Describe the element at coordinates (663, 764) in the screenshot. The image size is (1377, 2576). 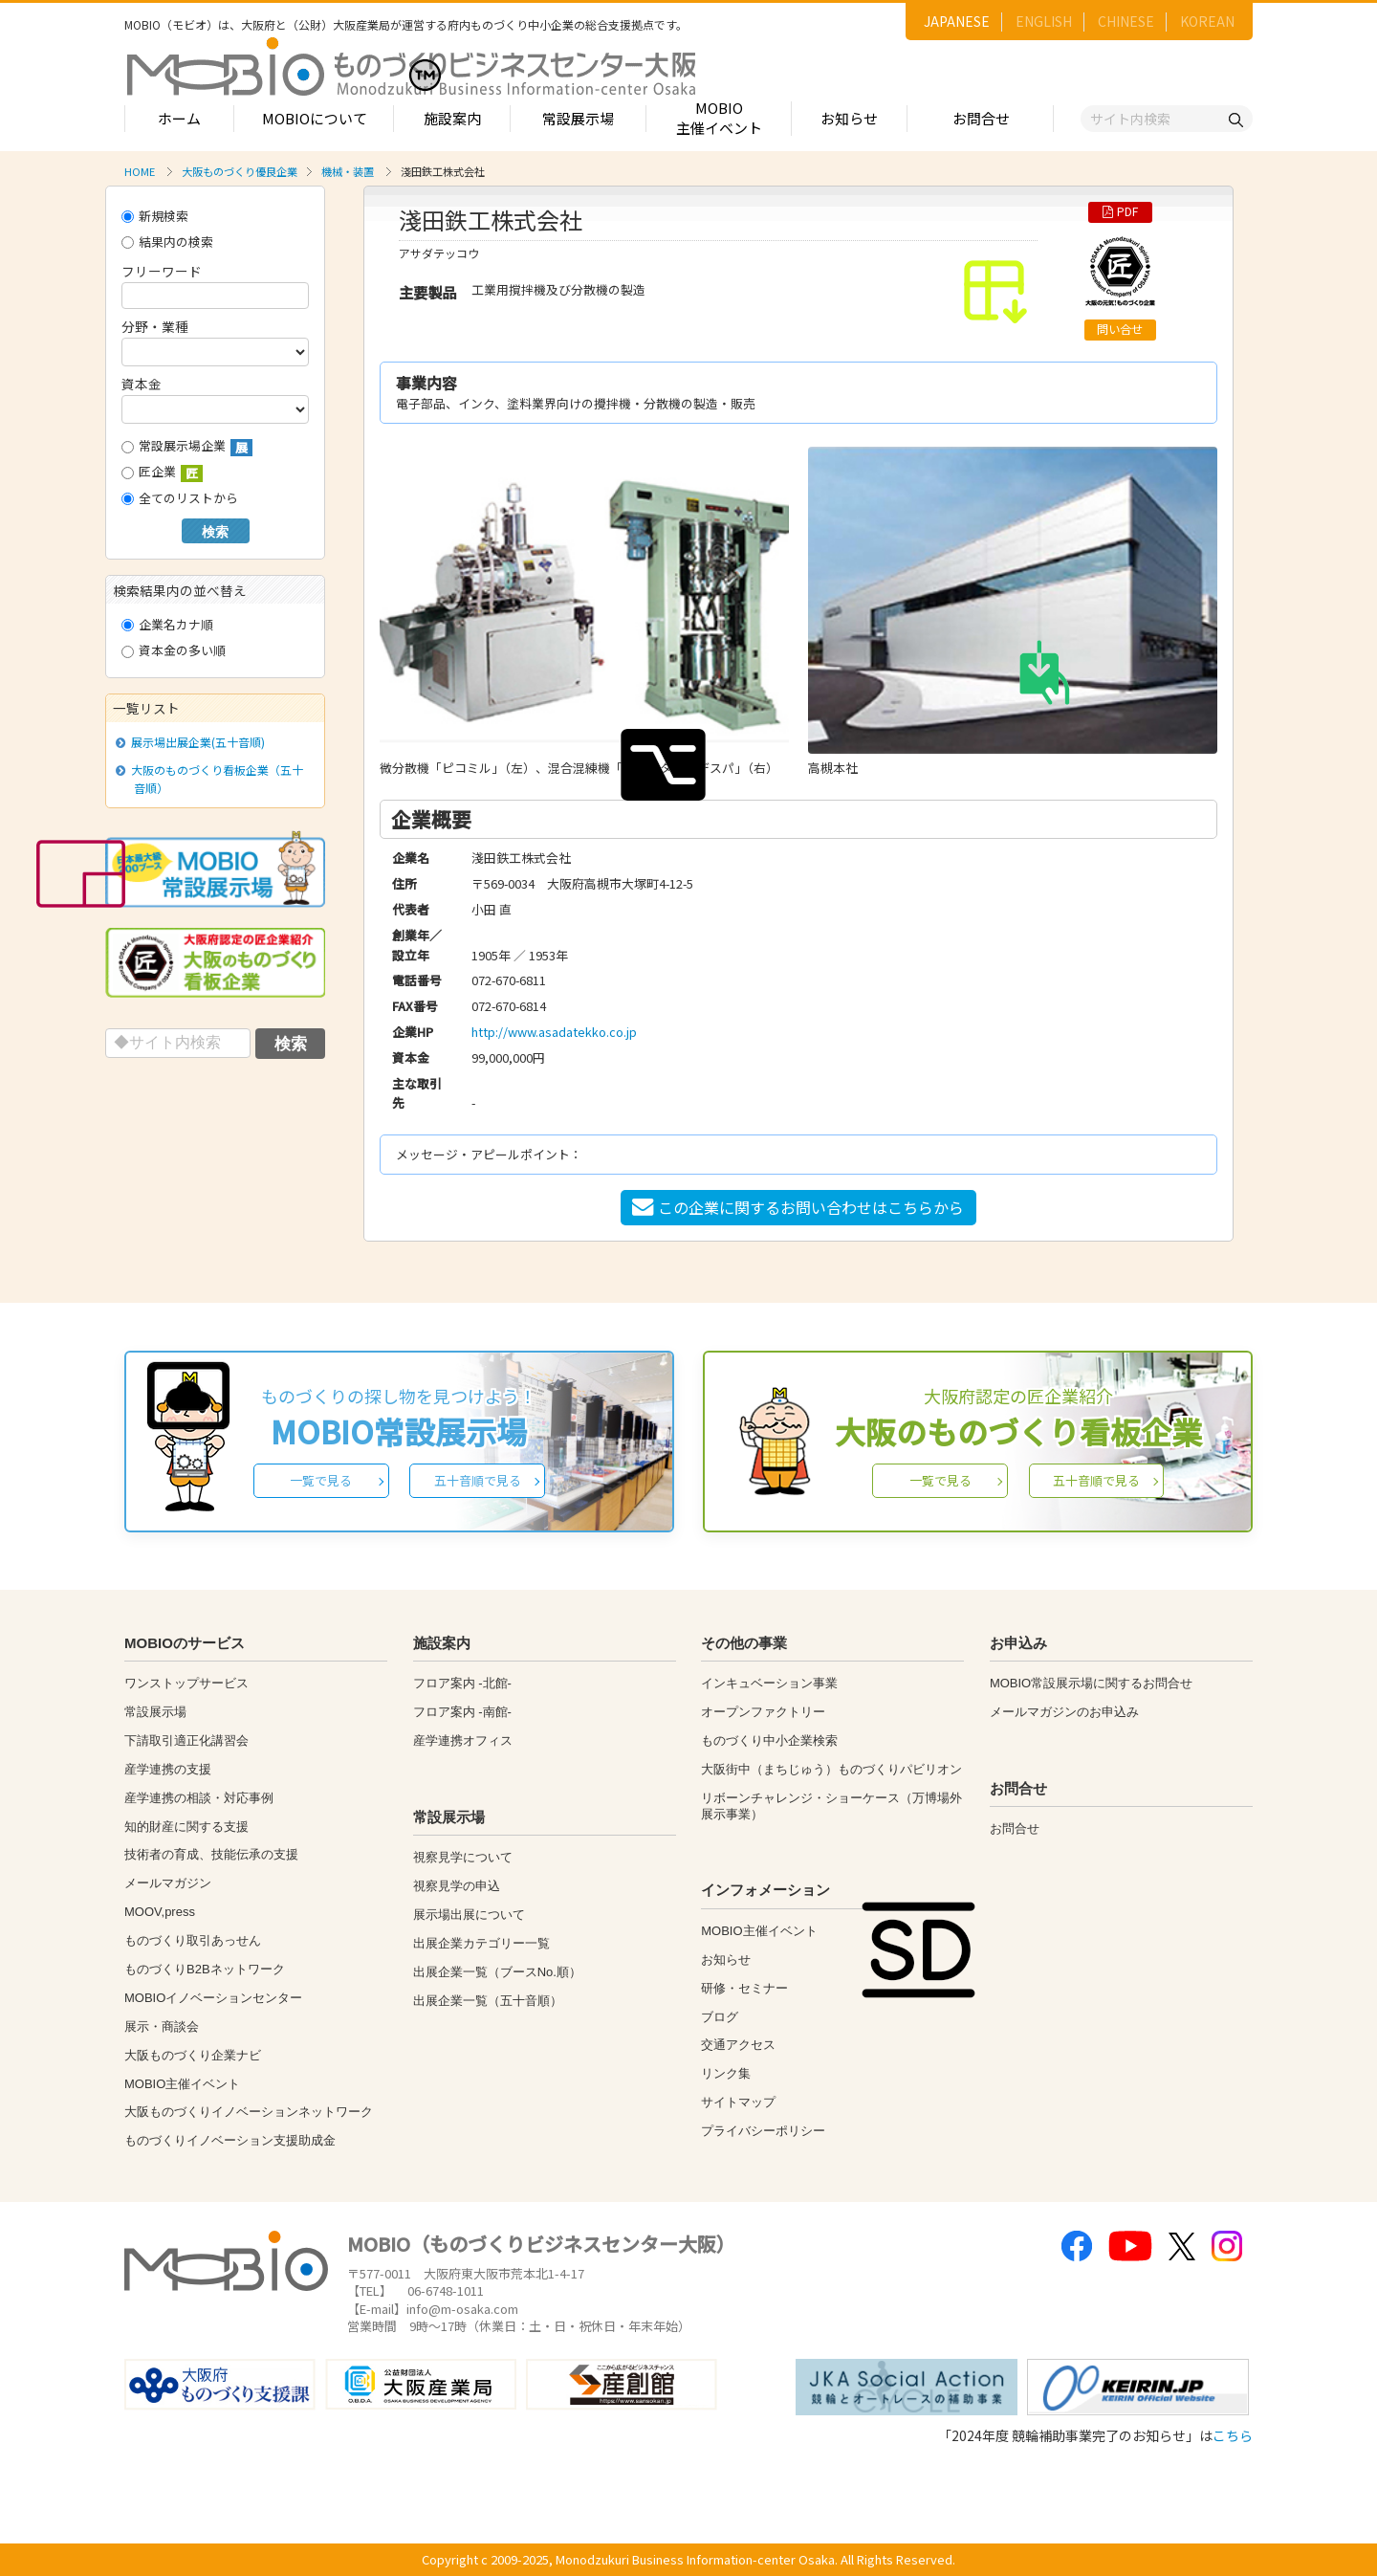
I see `keyboard option/alt key symbol` at that location.